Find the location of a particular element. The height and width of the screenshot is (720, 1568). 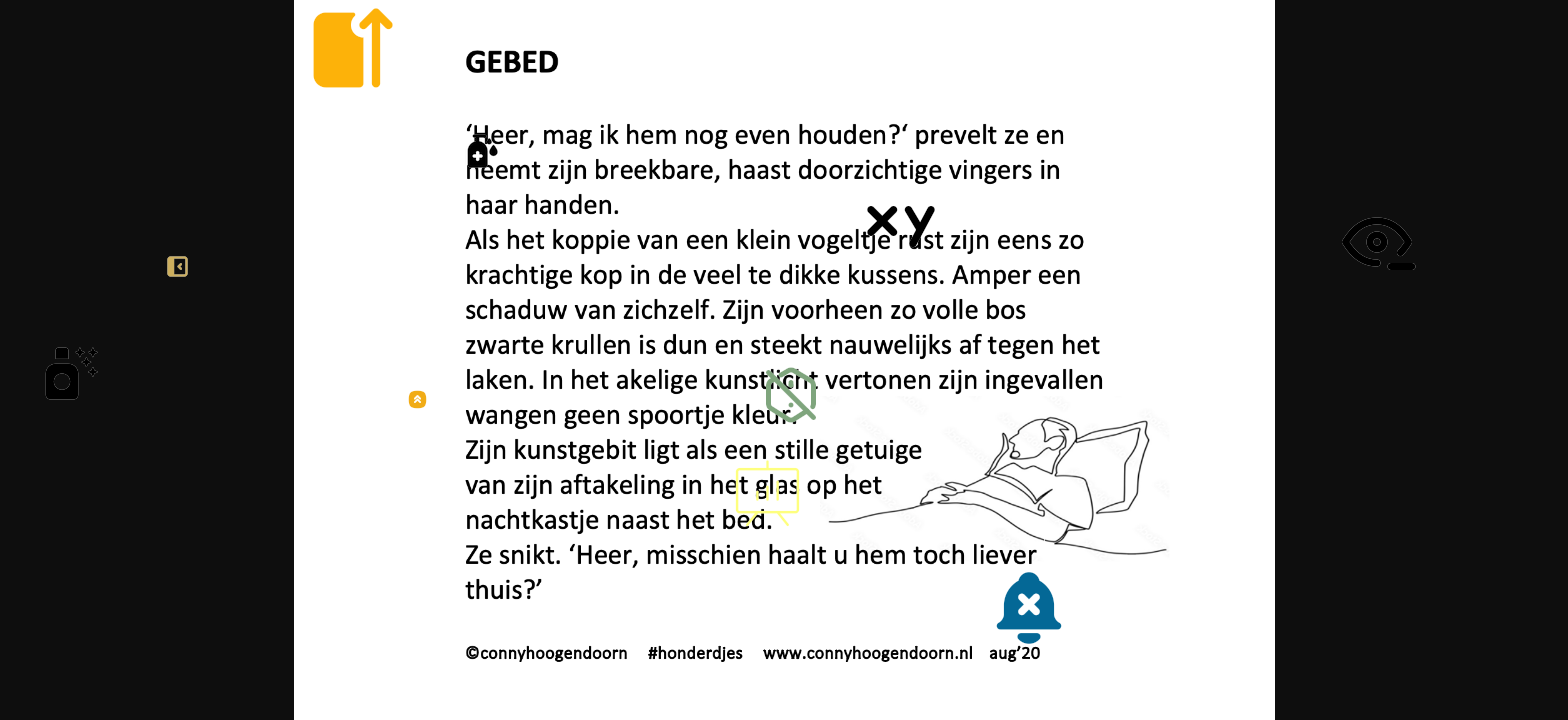

scroll to top of page is located at coordinates (417, 399).